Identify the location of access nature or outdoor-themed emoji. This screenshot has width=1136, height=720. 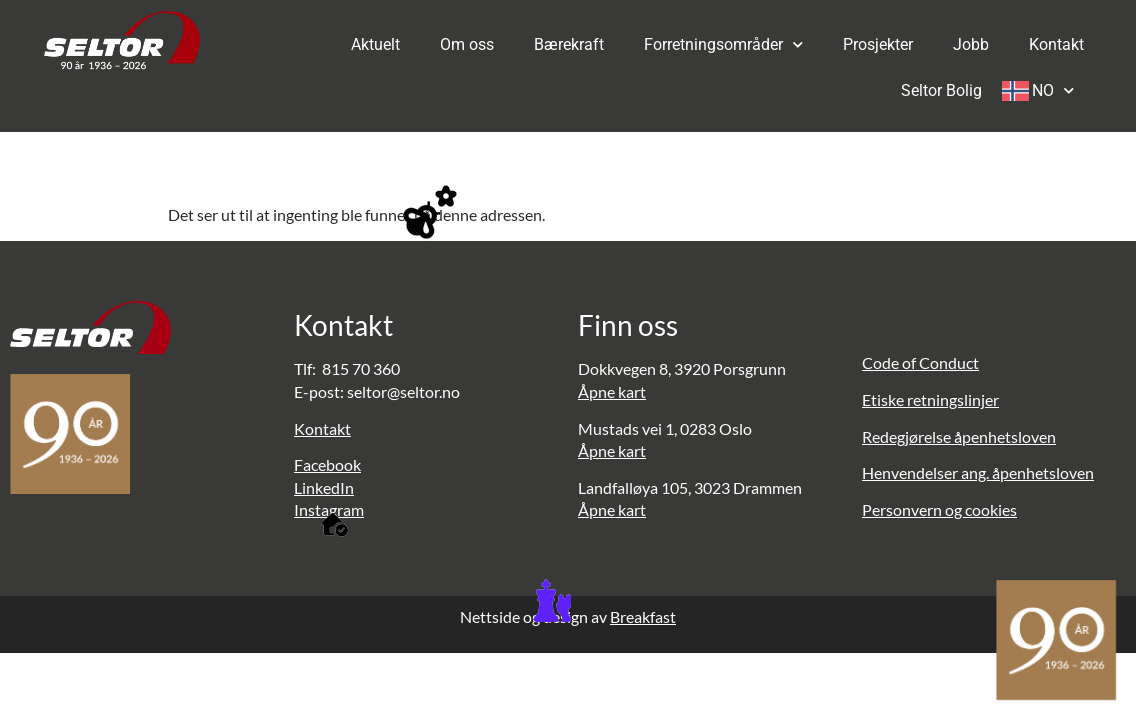
(430, 212).